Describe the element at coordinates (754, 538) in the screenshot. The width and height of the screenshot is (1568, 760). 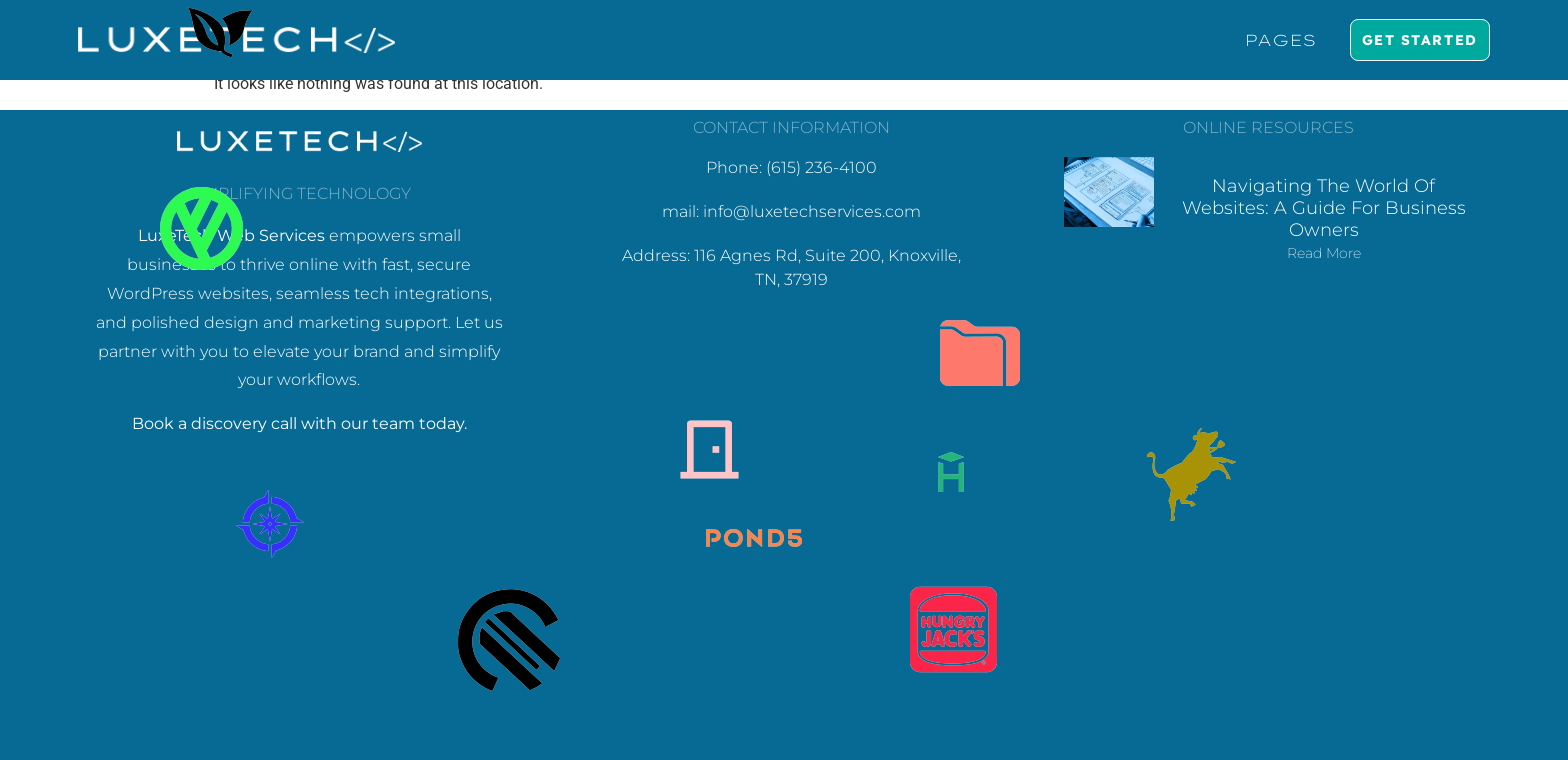
I see `visit pond5 stock media marketplace` at that location.